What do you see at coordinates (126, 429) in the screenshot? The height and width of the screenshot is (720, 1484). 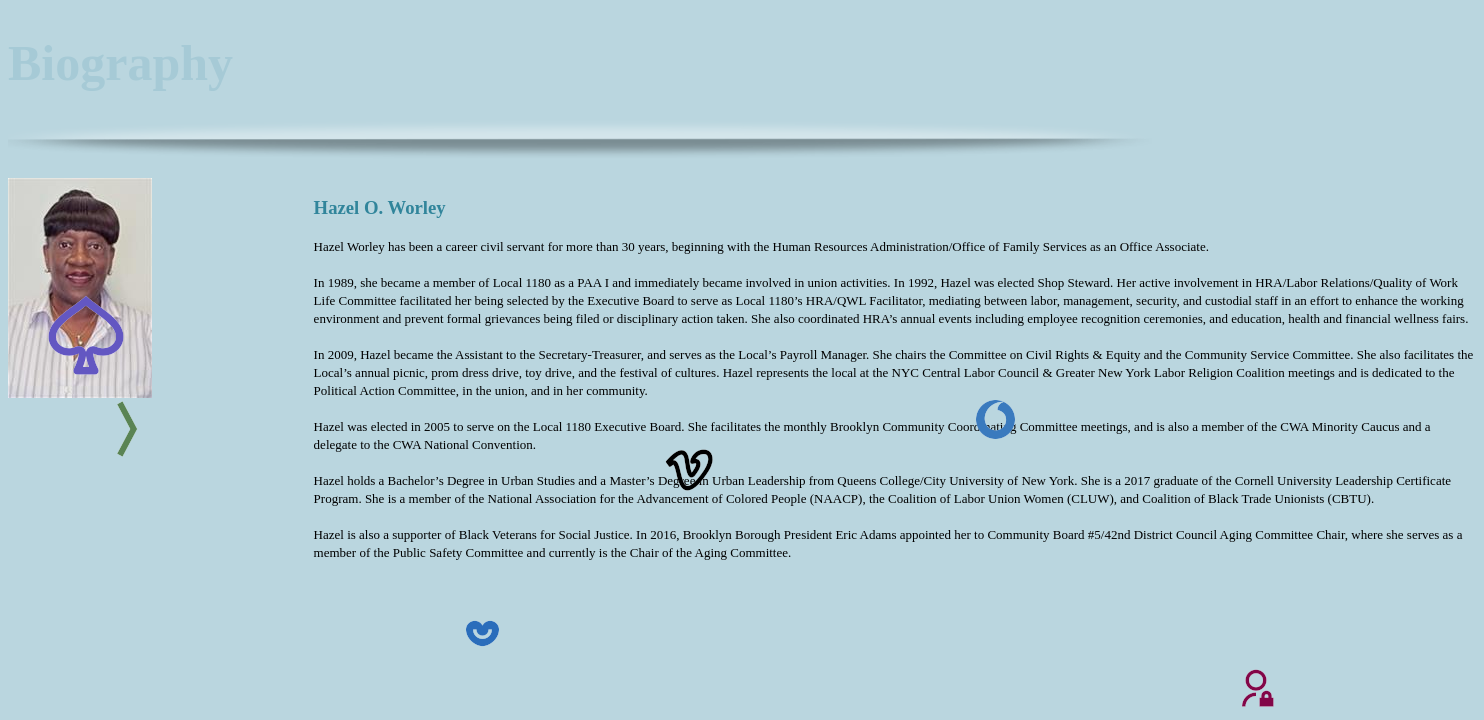 I see `navigate to the next item or page` at bounding box center [126, 429].